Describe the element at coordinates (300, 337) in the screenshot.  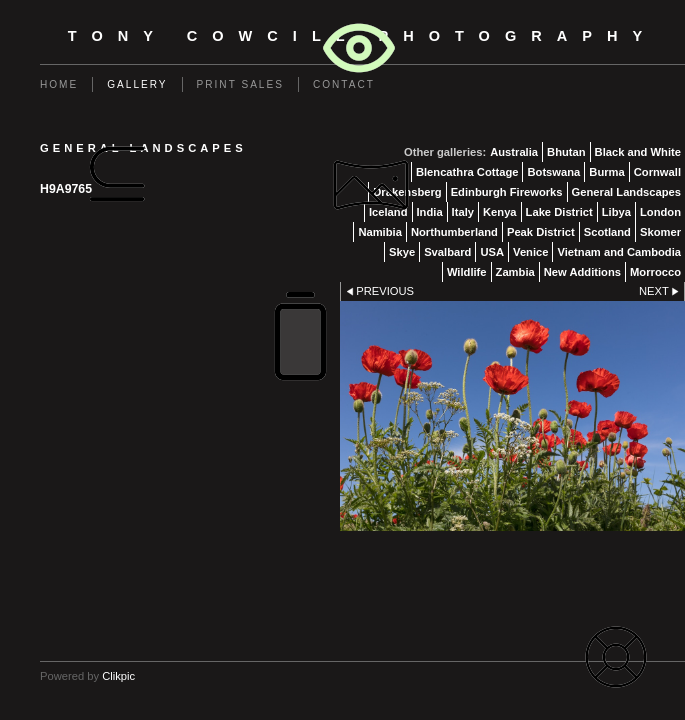
I see `indicates battery is completely drained` at that location.